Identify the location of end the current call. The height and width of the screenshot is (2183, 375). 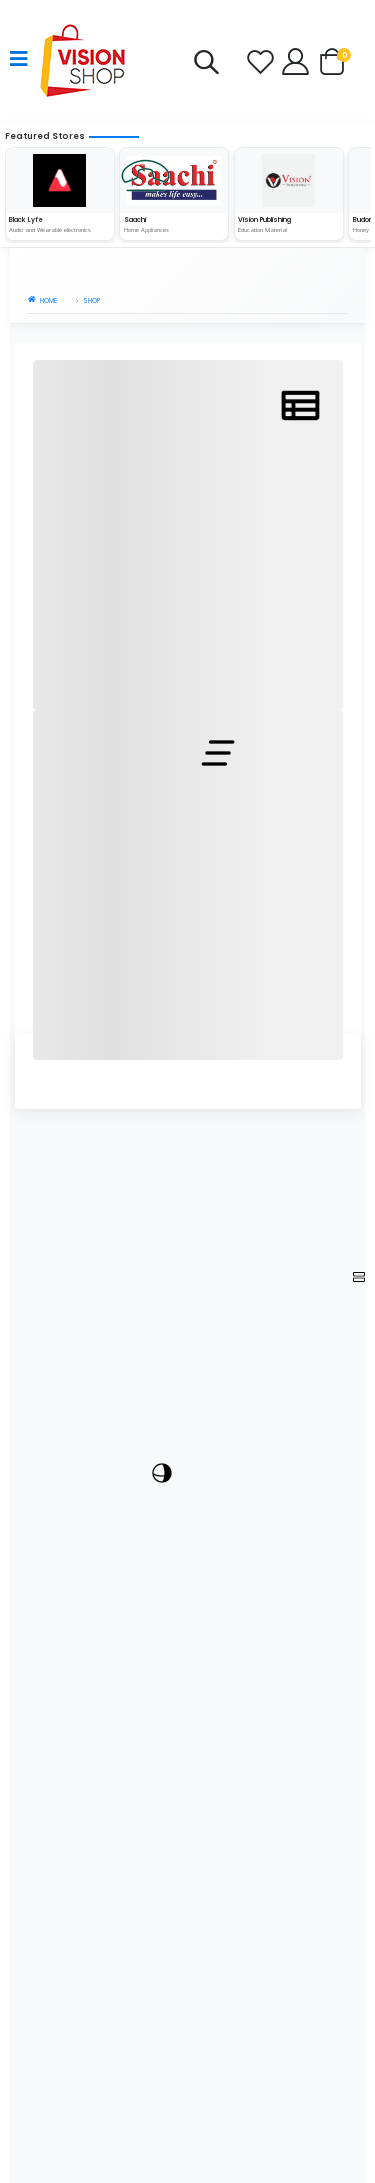
(145, 175).